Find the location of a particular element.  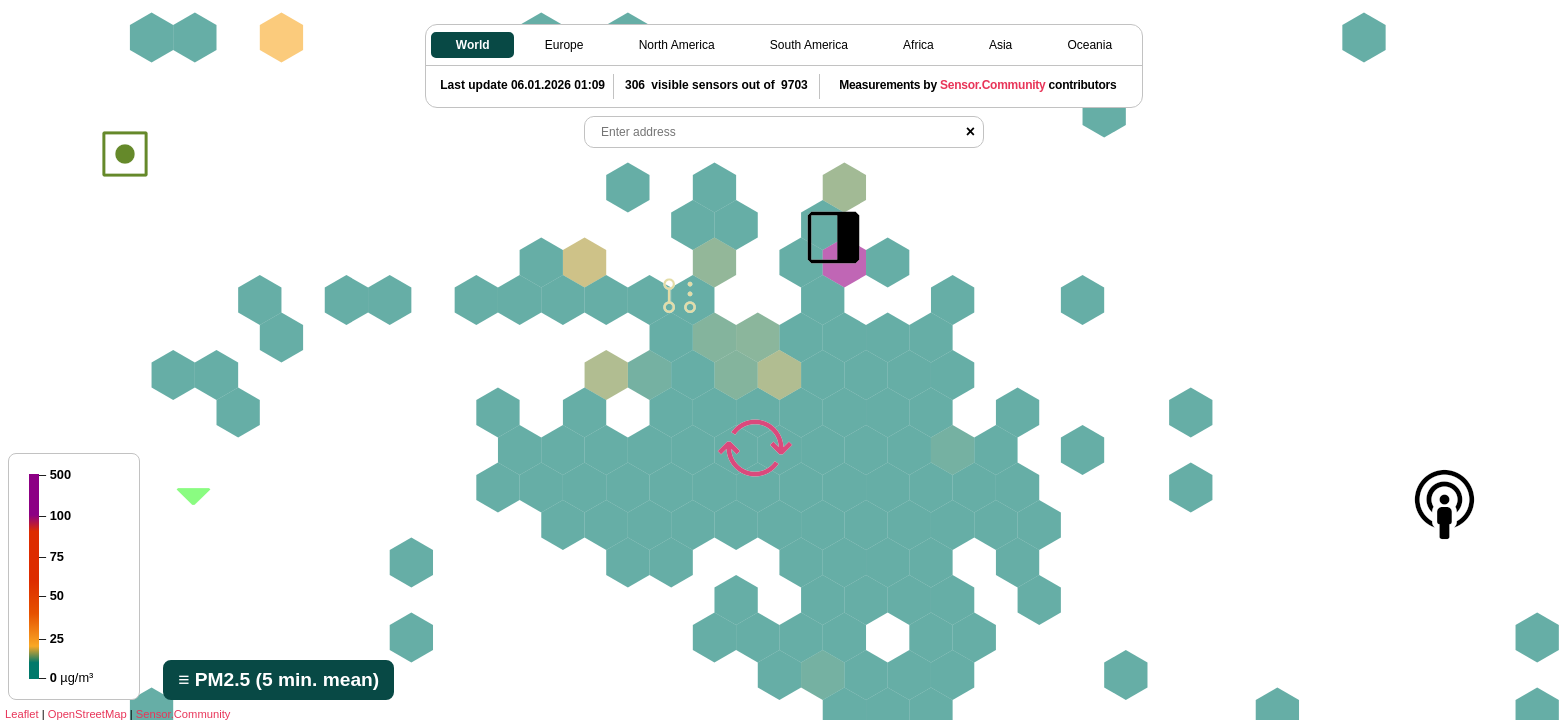

indicates a file has been modified is located at coordinates (125, 154).